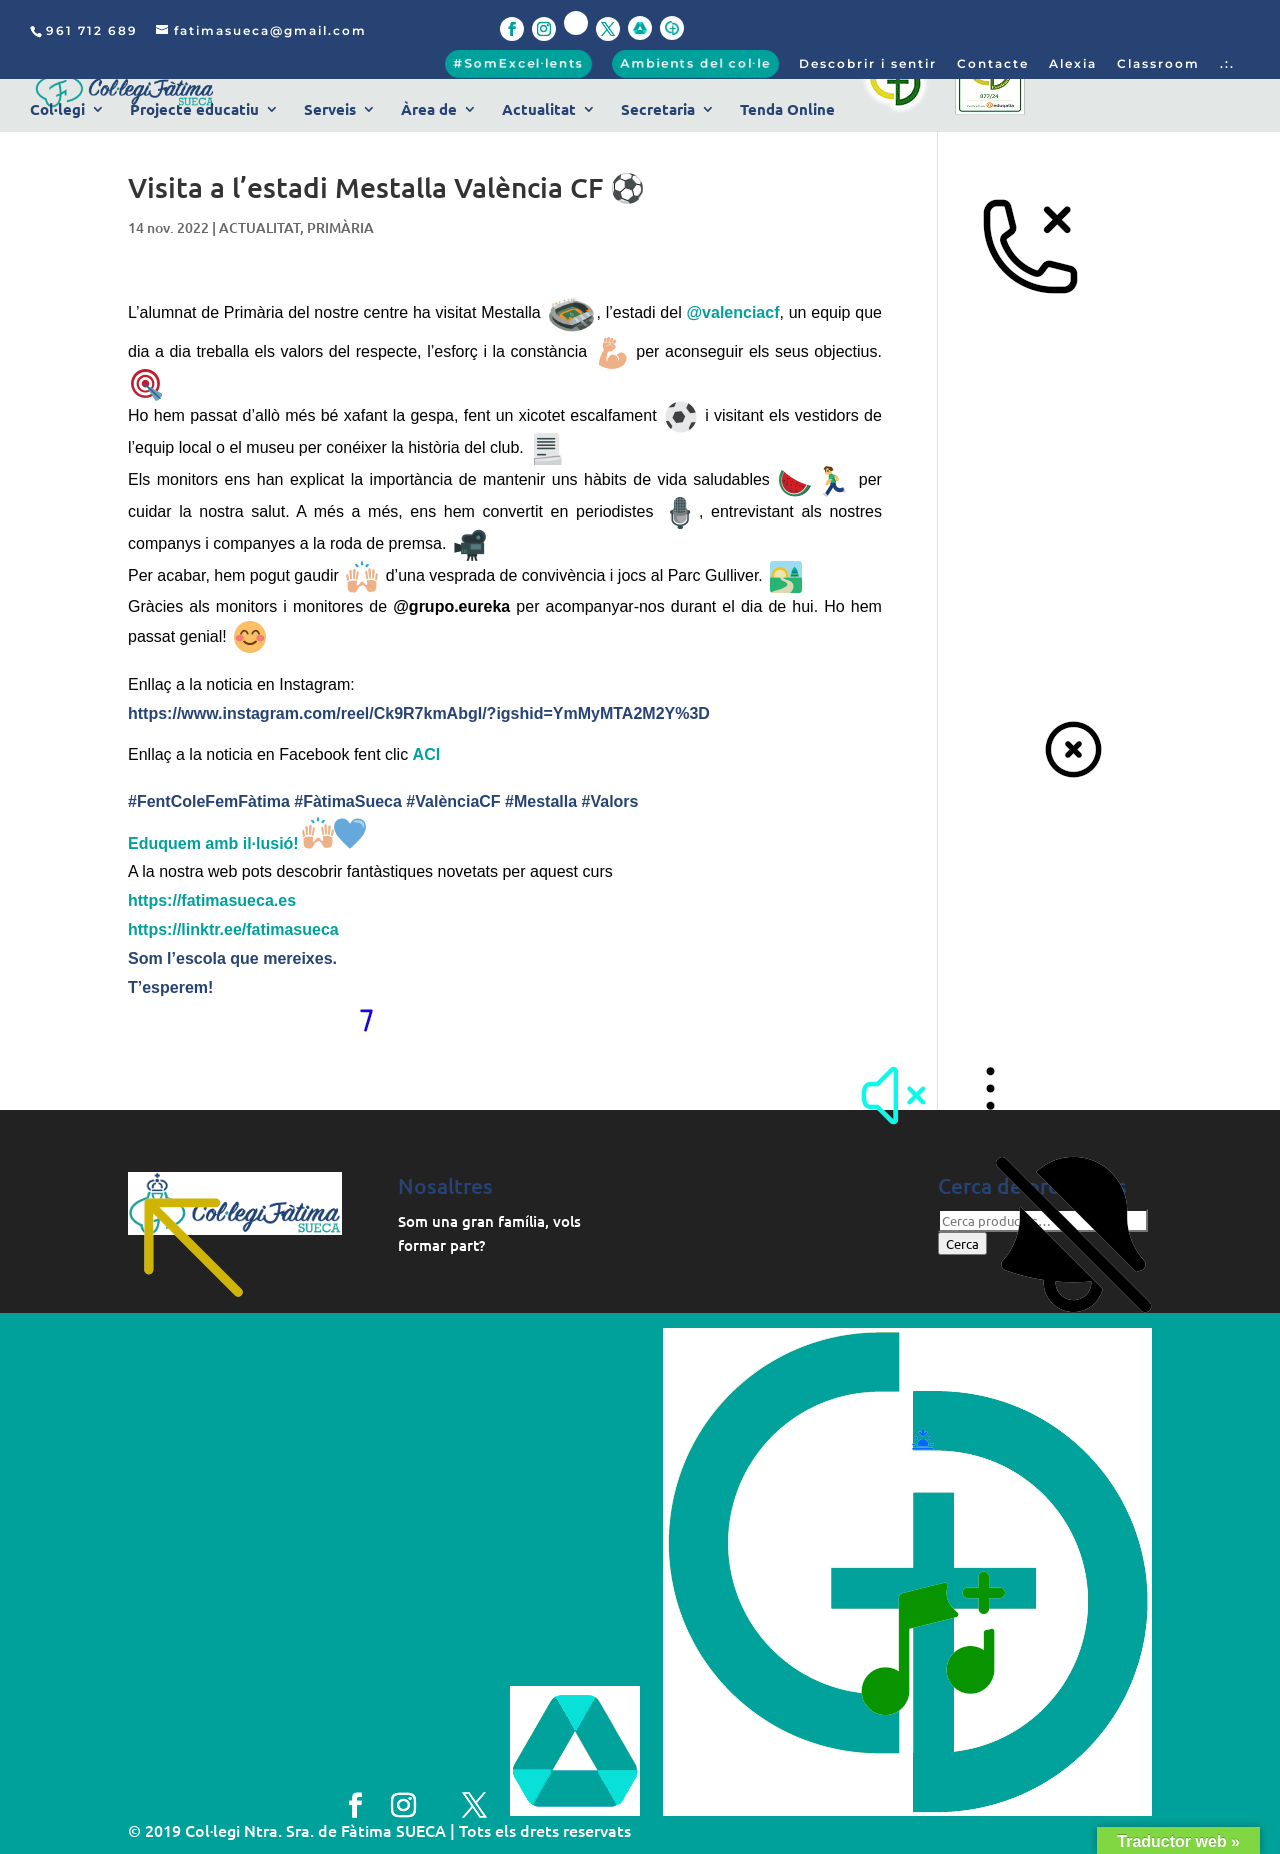 This screenshot has height=1854, width=1280. Describe the element at coordinates (923, 1439) in the screenshot. I see `indicates sunset or evening time` at that location.